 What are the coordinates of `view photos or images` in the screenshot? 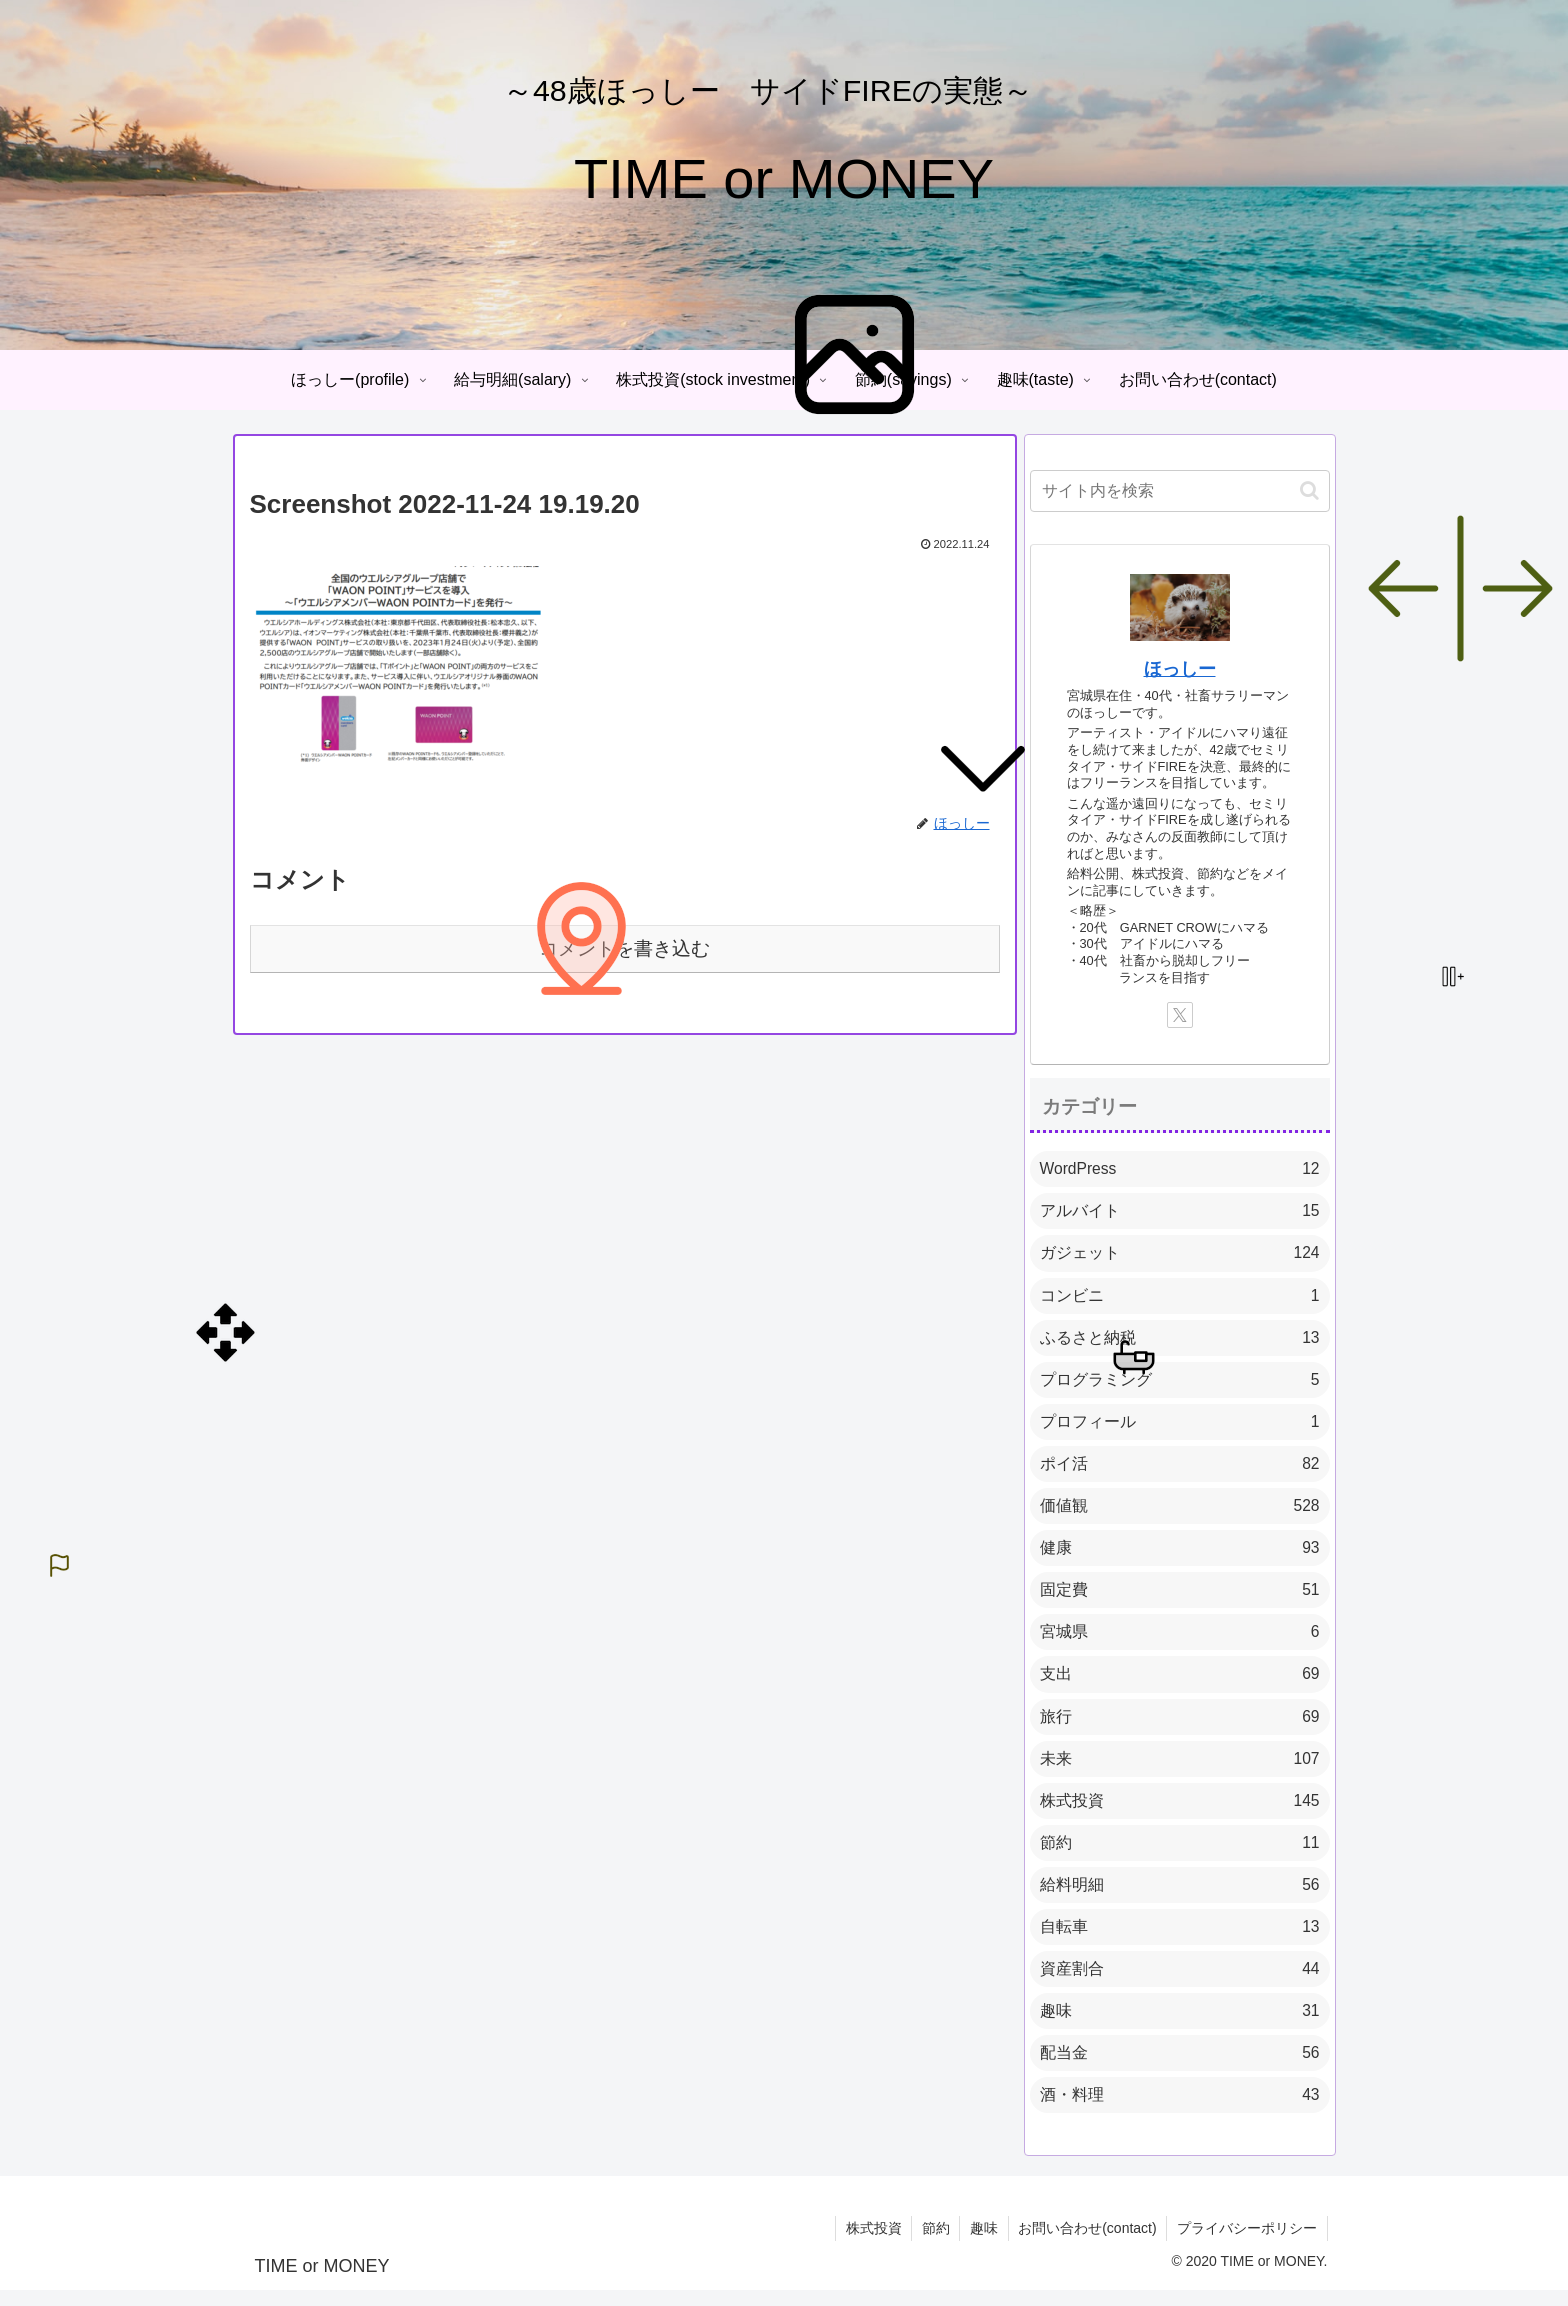 It's located at (854, 354).